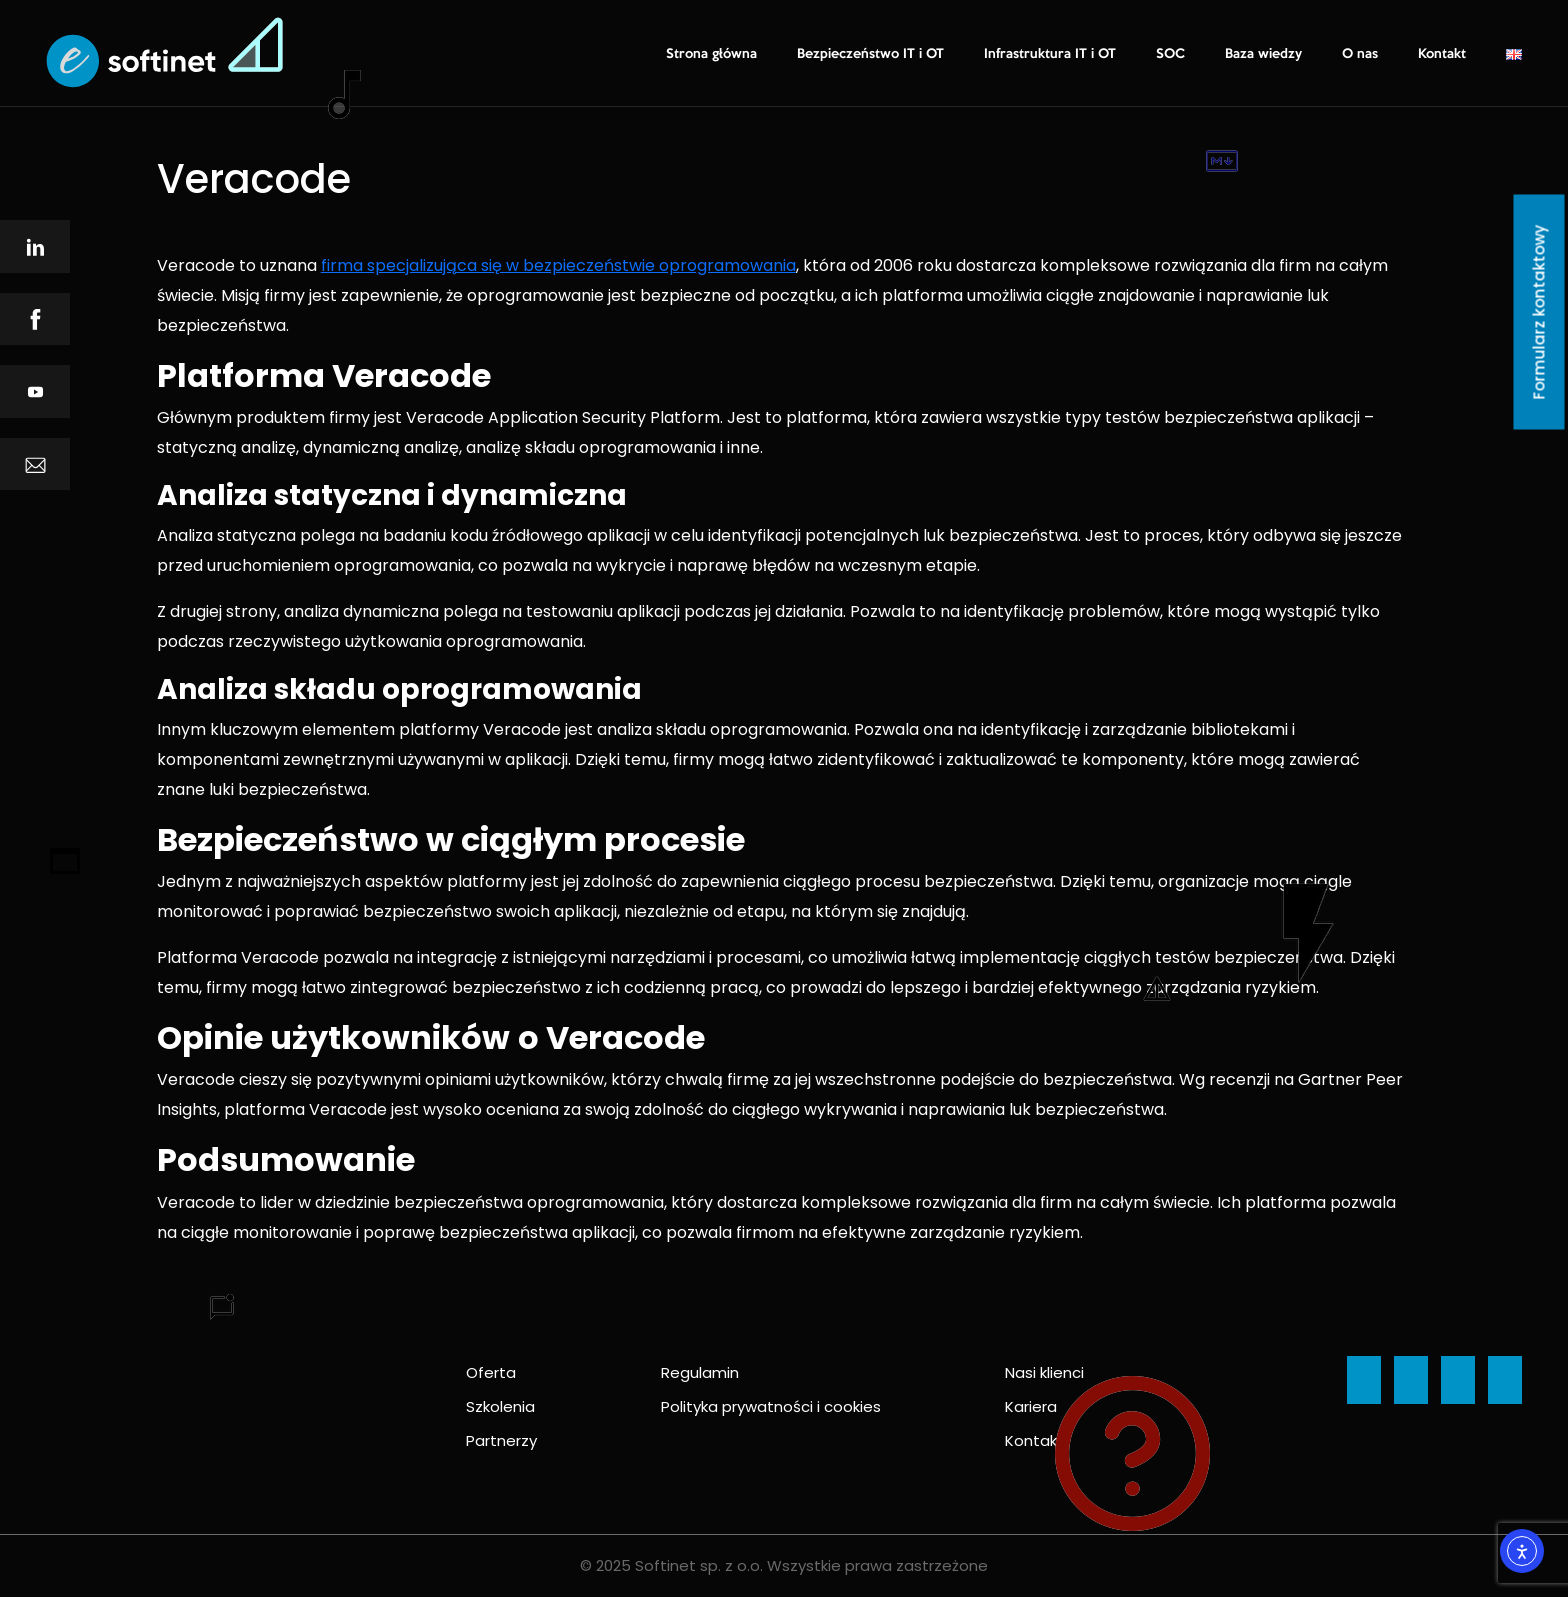 The image size is (1568, 1597). What do you see at coordinates (1222, 161) in the screenshot?
I see `format text using markdown` at bounding box center [1222, 161].